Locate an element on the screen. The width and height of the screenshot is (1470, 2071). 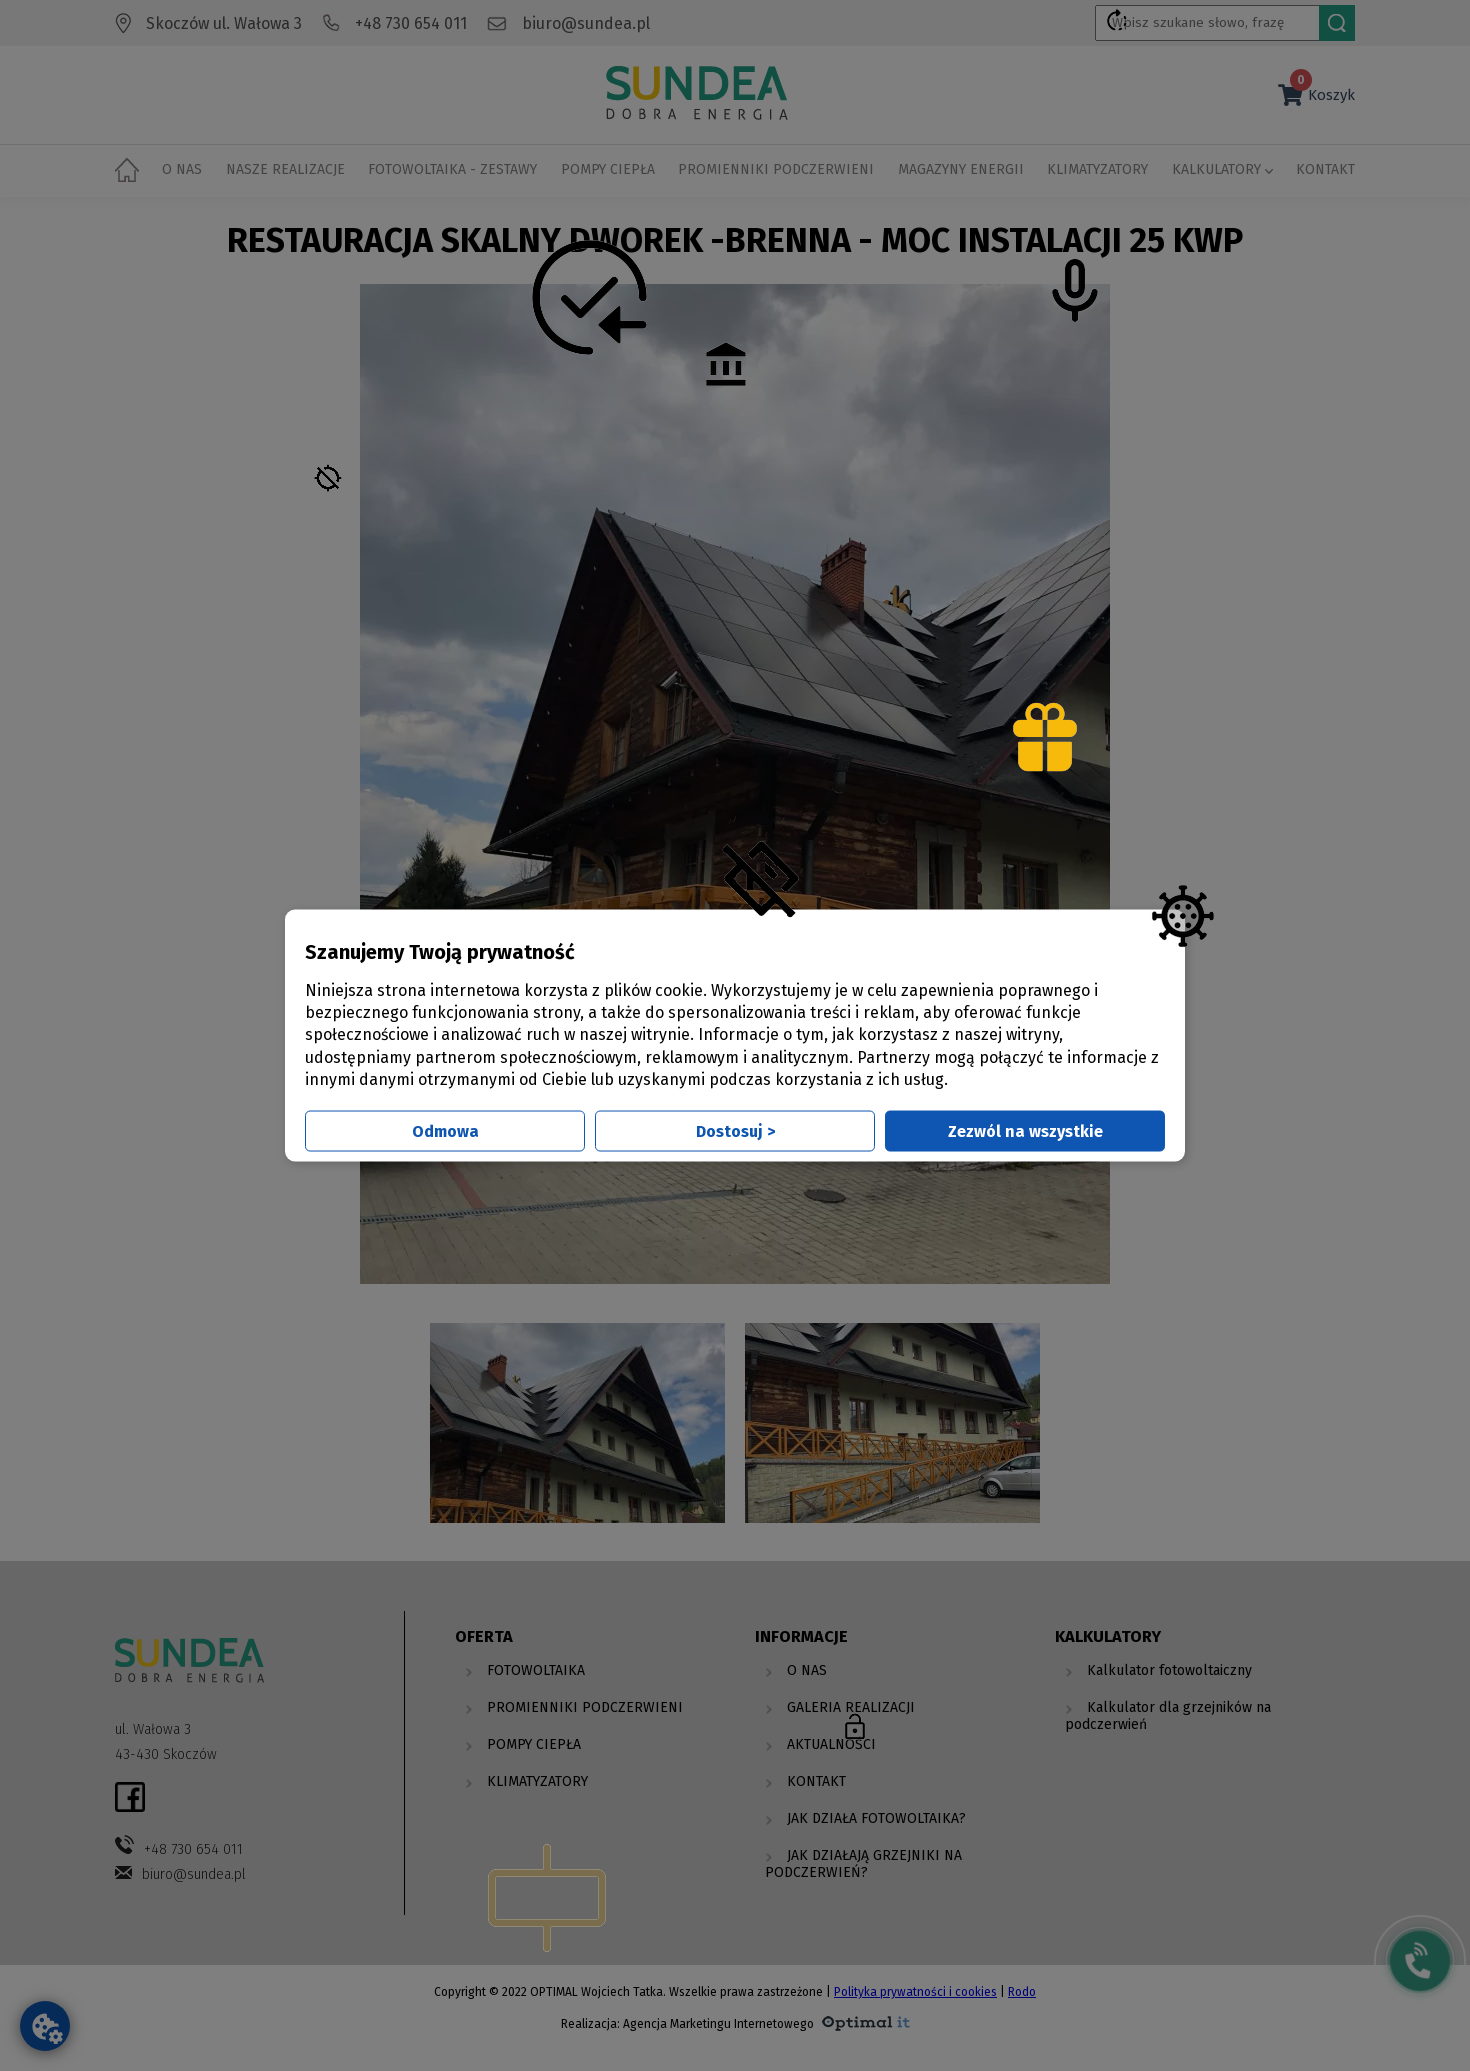
access banking or financial services is located at coordinates (727, 365).